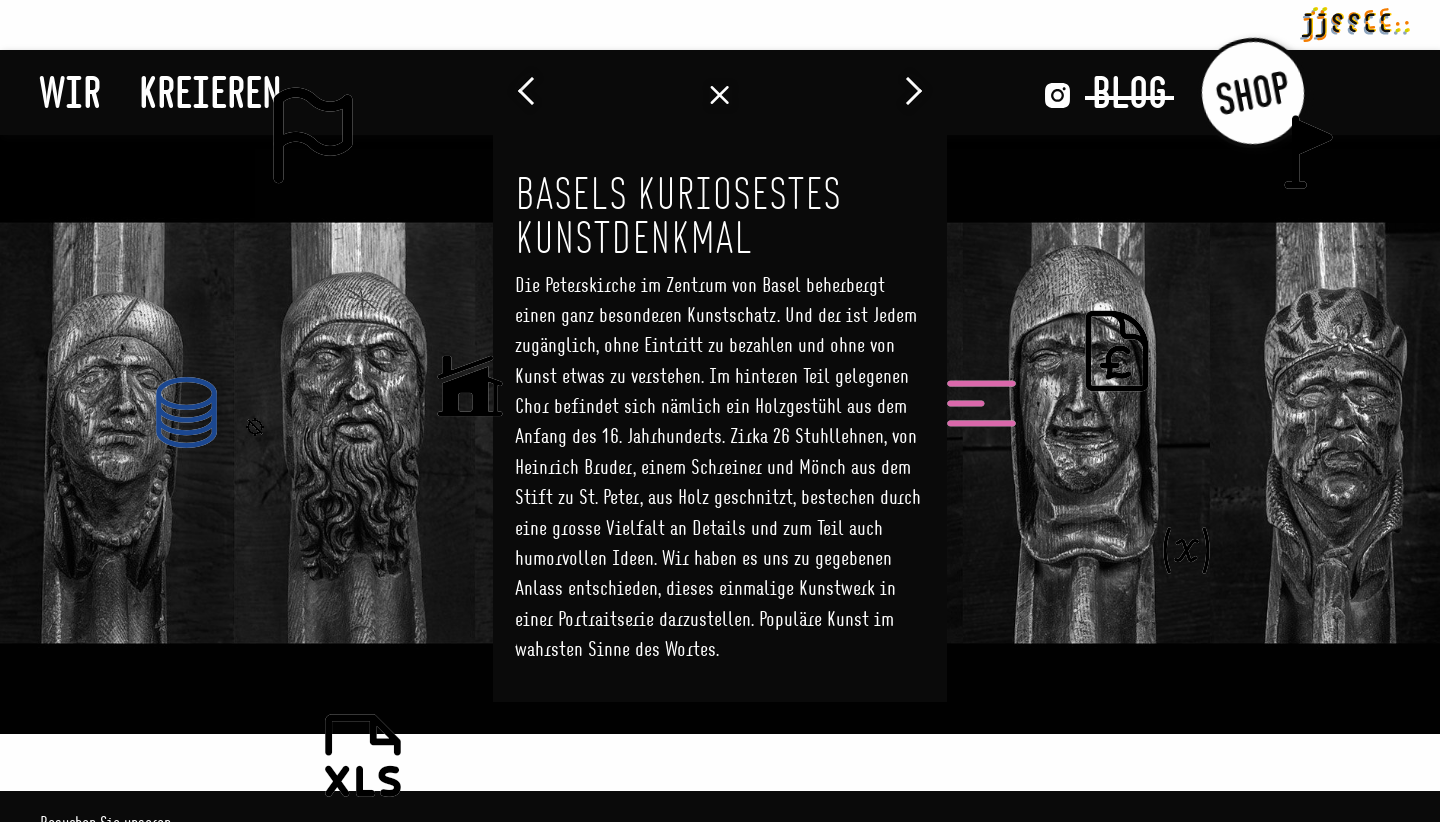  What do you see at coordinates (981, 403) in the screenshot?
I see `open navigation menu` at bounding box center [981, 403].